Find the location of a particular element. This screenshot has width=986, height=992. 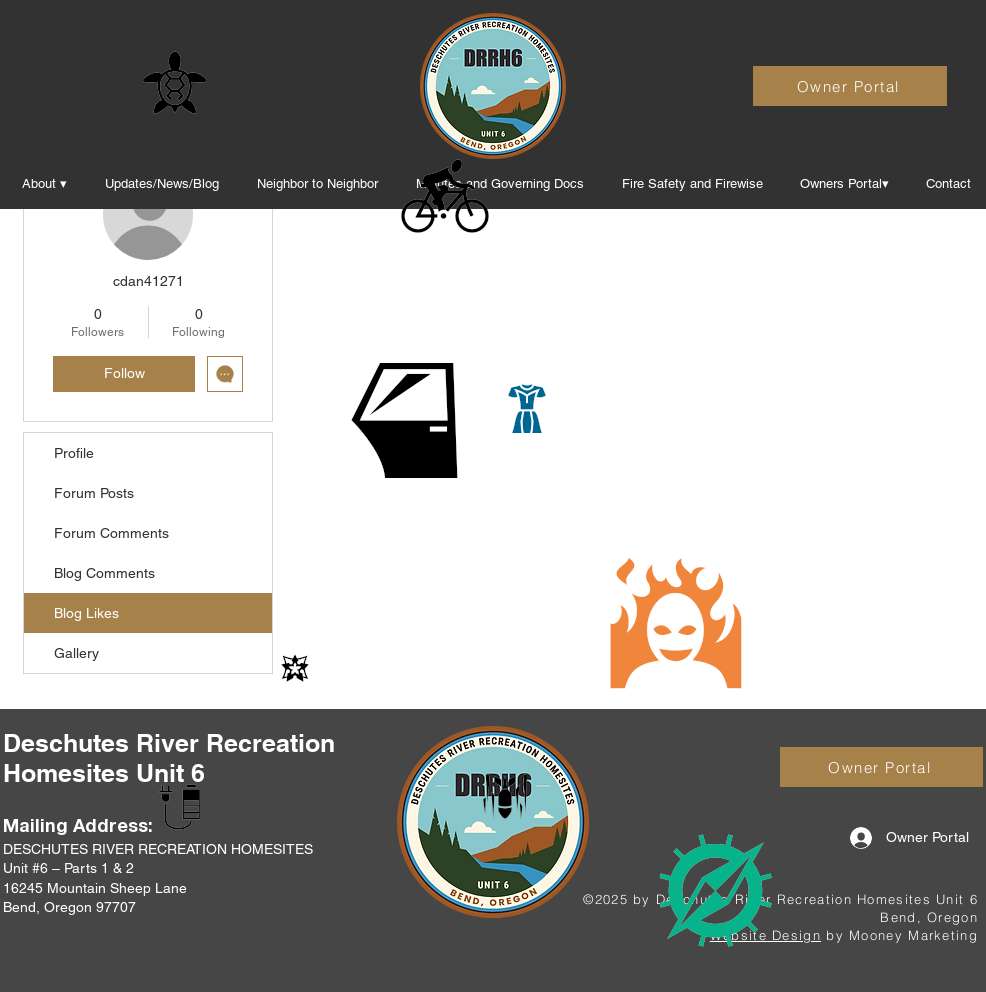

indicates an incoming attack or bombing event in gameplay is located at coordinates (505, 797).